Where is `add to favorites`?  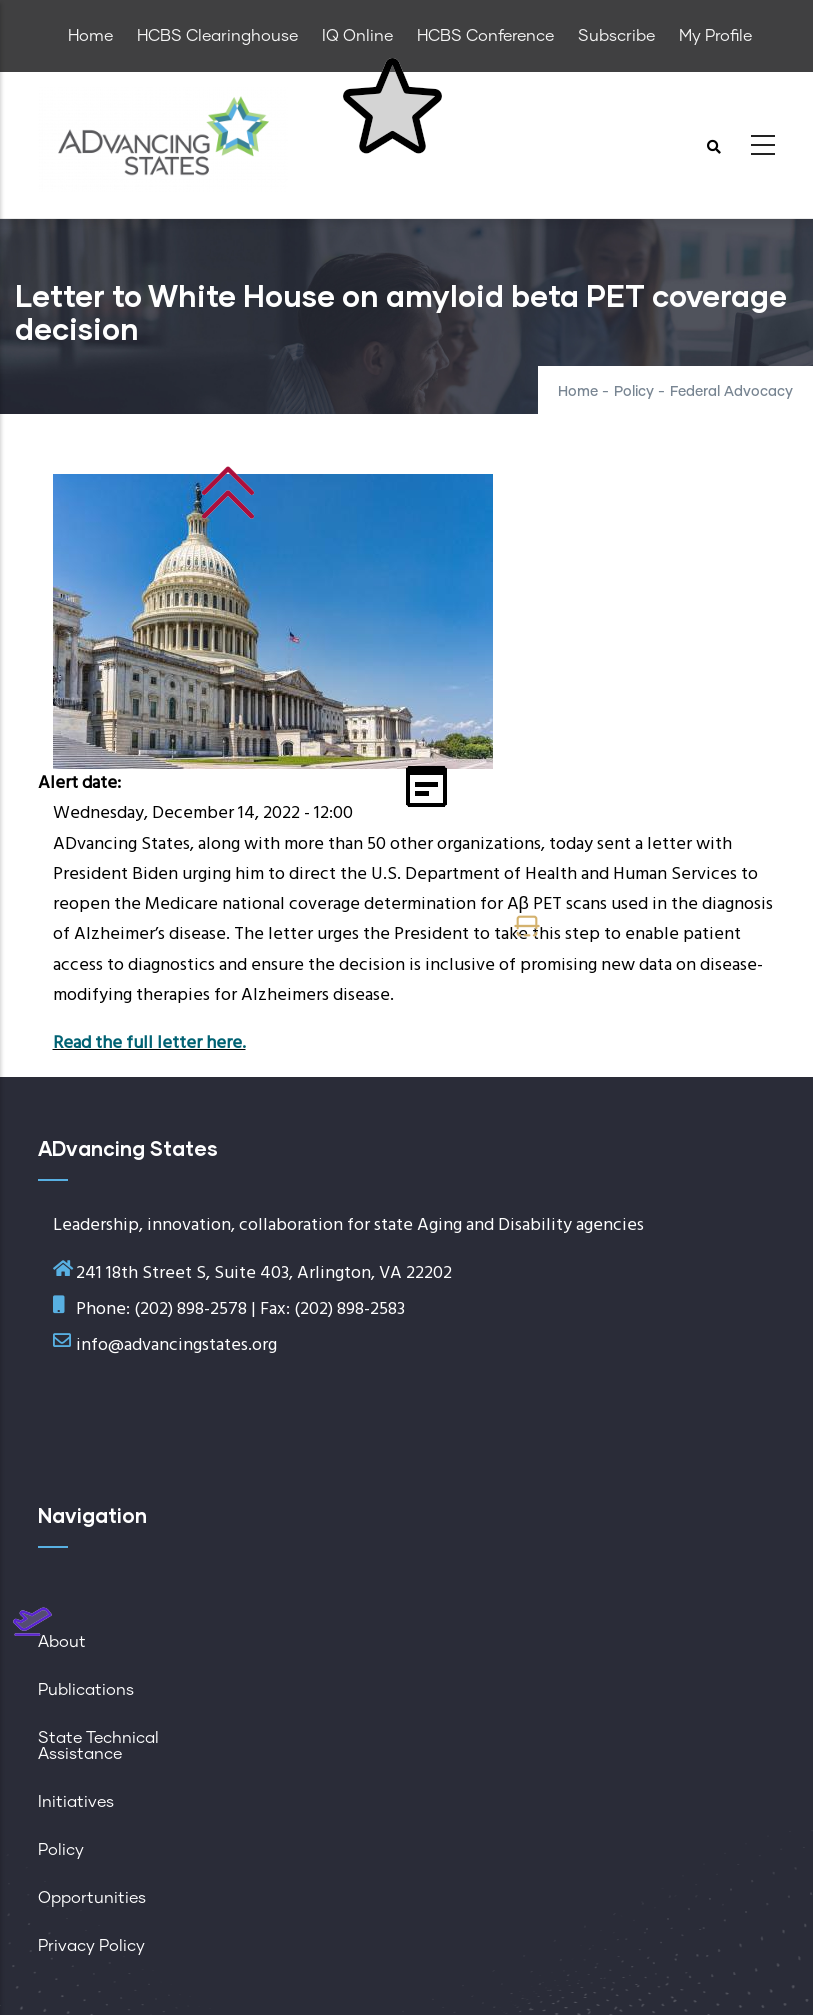 add to favorites is located at coordinates (392, 107).